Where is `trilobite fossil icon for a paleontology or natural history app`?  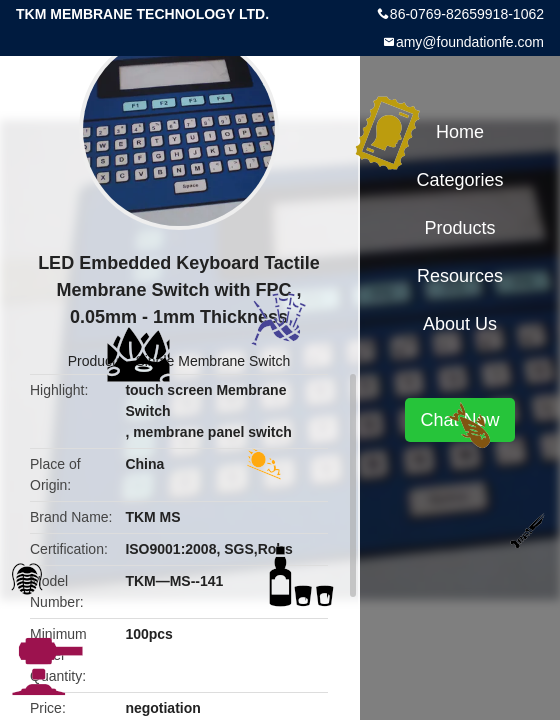
trilobite fossil icon for a paleontology or natural history app is located at coordinates (27, 579).